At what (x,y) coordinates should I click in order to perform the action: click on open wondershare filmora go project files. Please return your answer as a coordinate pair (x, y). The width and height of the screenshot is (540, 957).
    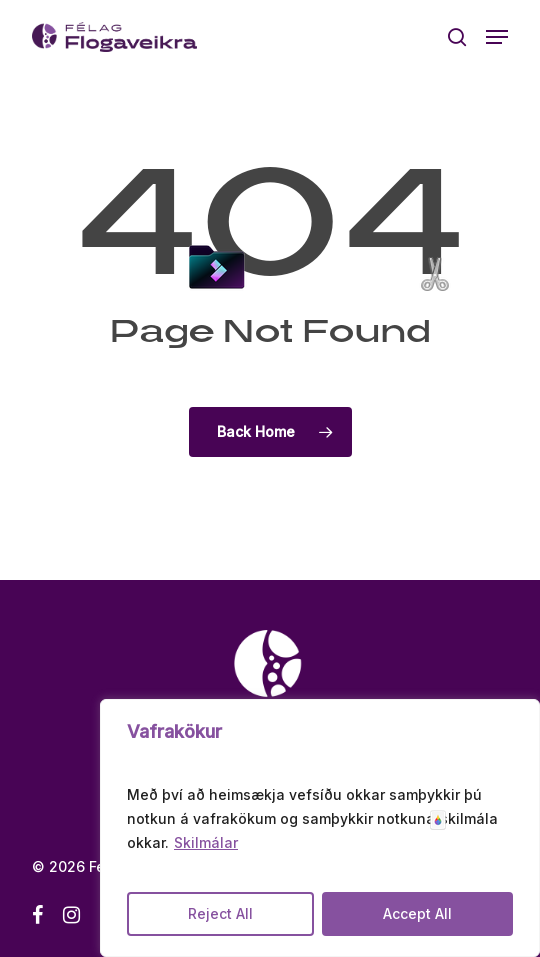
    Looking at the image, I should click on (216, 268).